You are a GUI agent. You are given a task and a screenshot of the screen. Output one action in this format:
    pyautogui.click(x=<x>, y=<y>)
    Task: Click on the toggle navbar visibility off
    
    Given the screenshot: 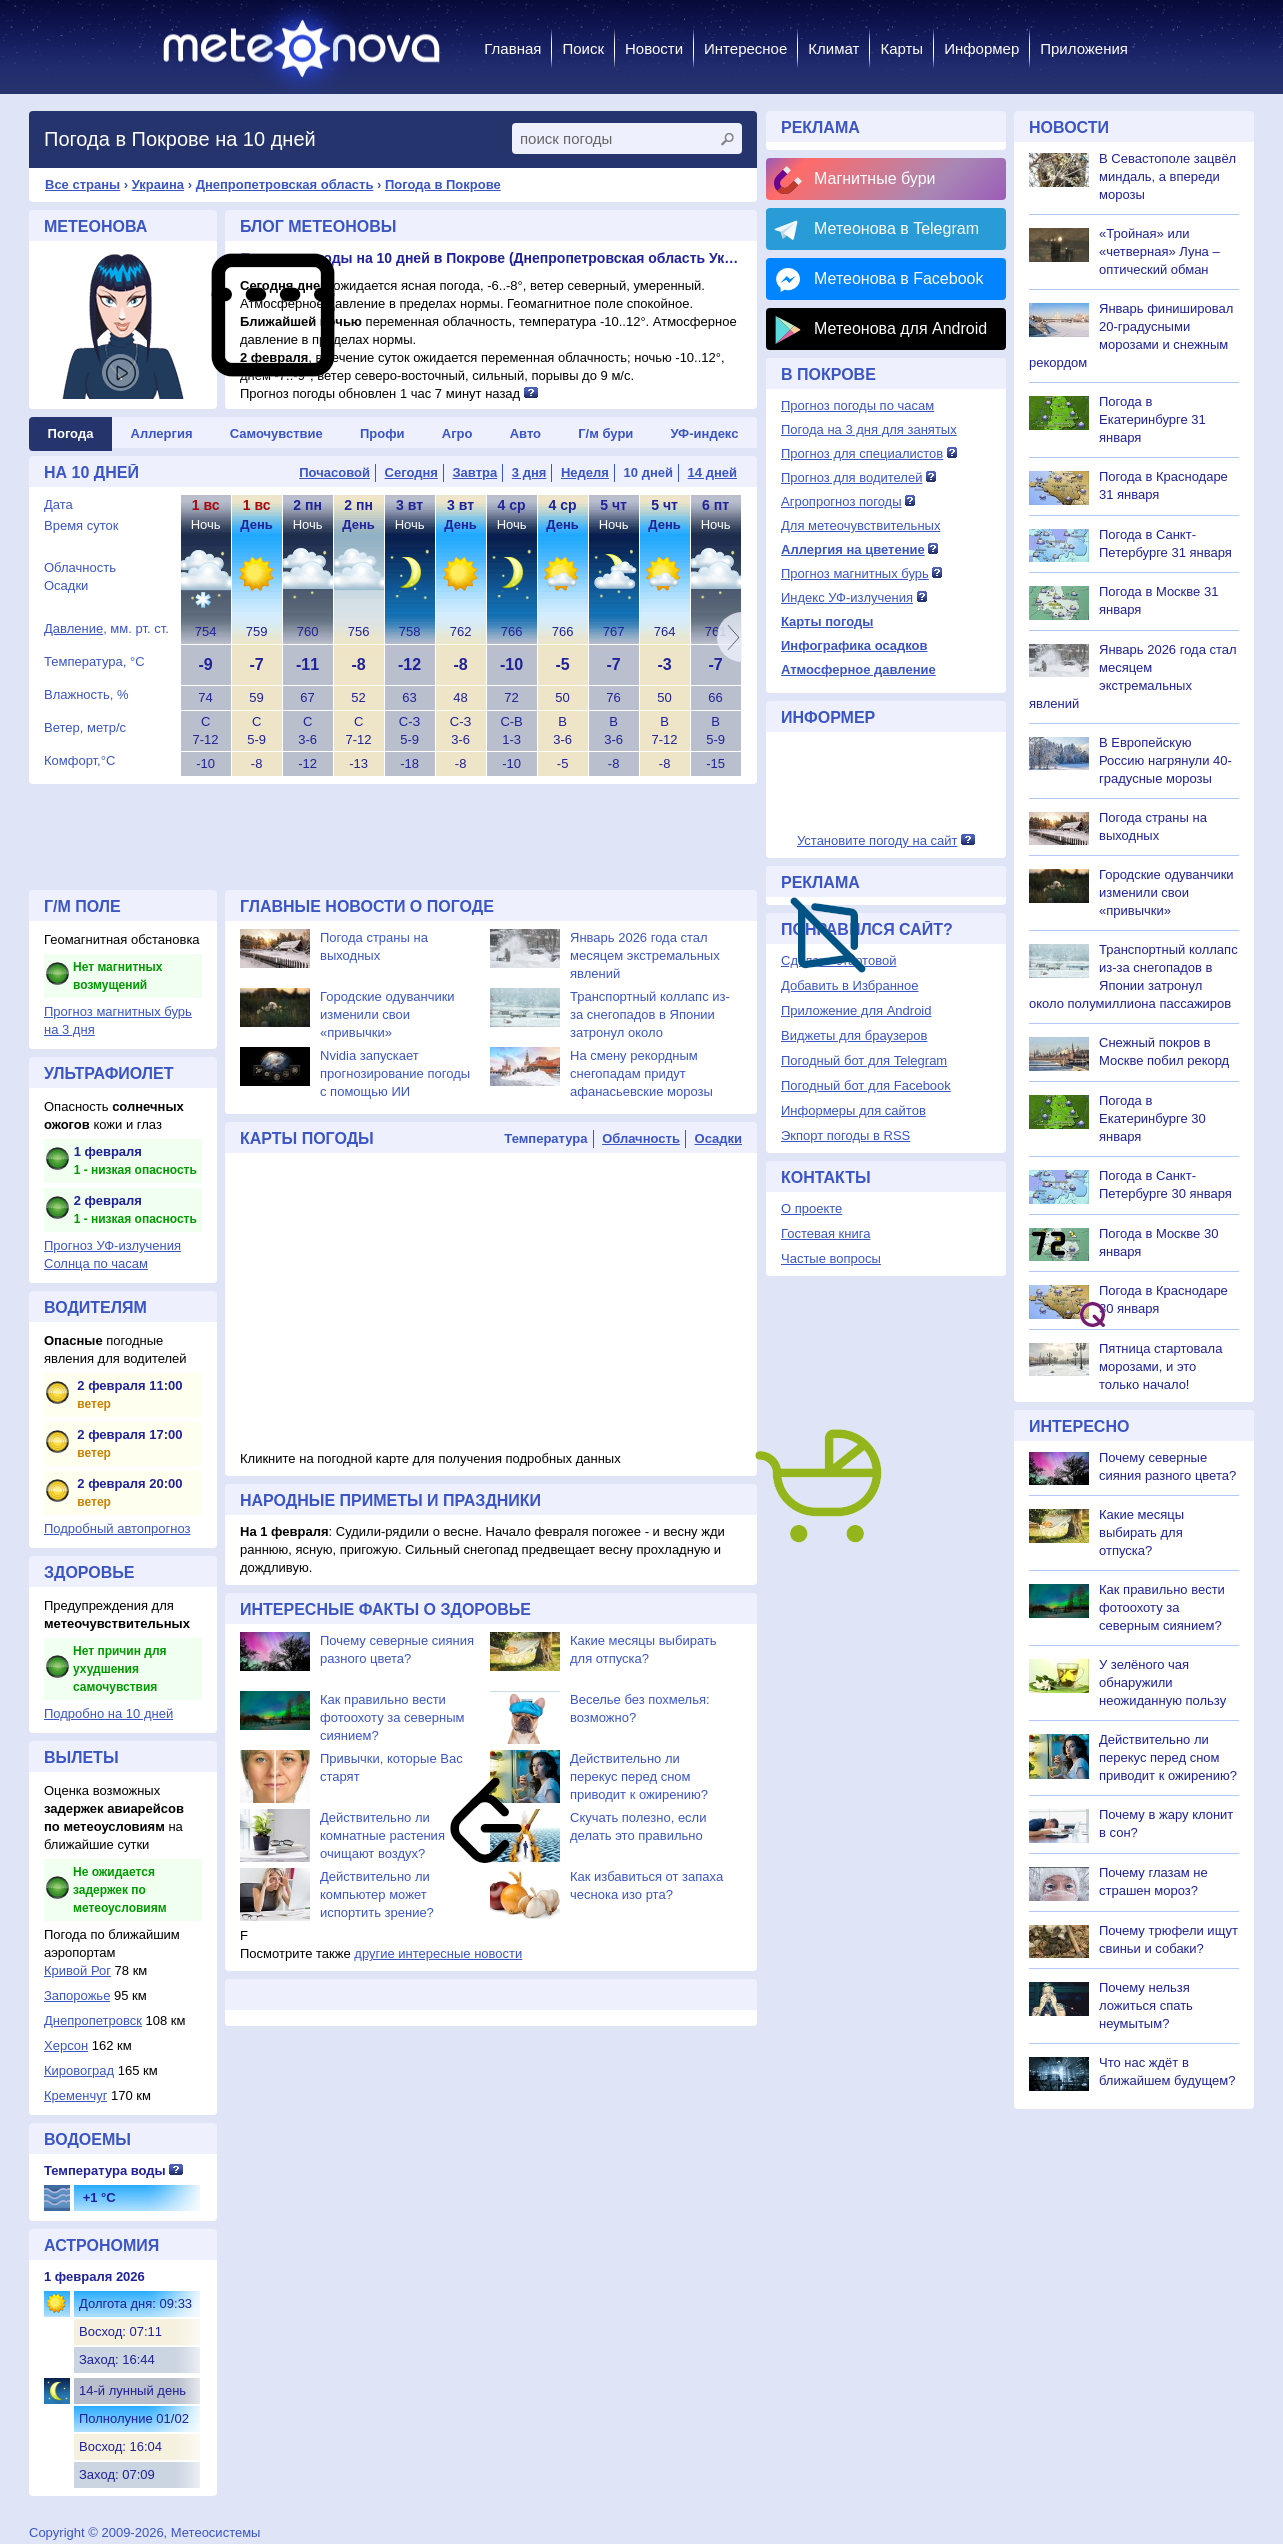 What is the action you would take?
    pyautogui.click(x=273, y=315)
    